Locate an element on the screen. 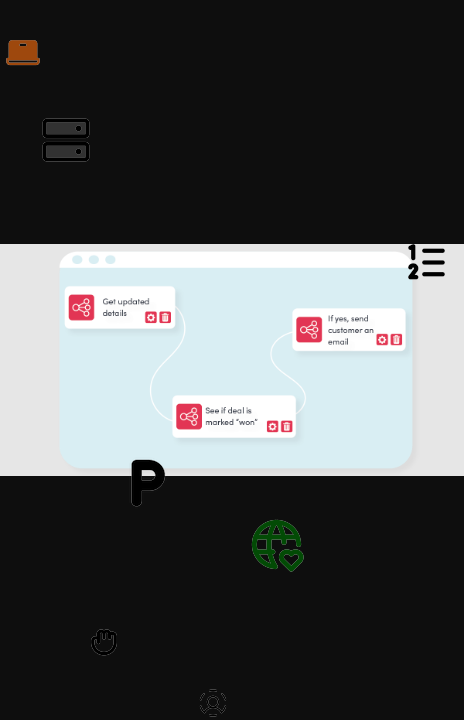 The width and height of the screenshot is (464, 720). drag to reorder items is located at coordinates (104, 639).